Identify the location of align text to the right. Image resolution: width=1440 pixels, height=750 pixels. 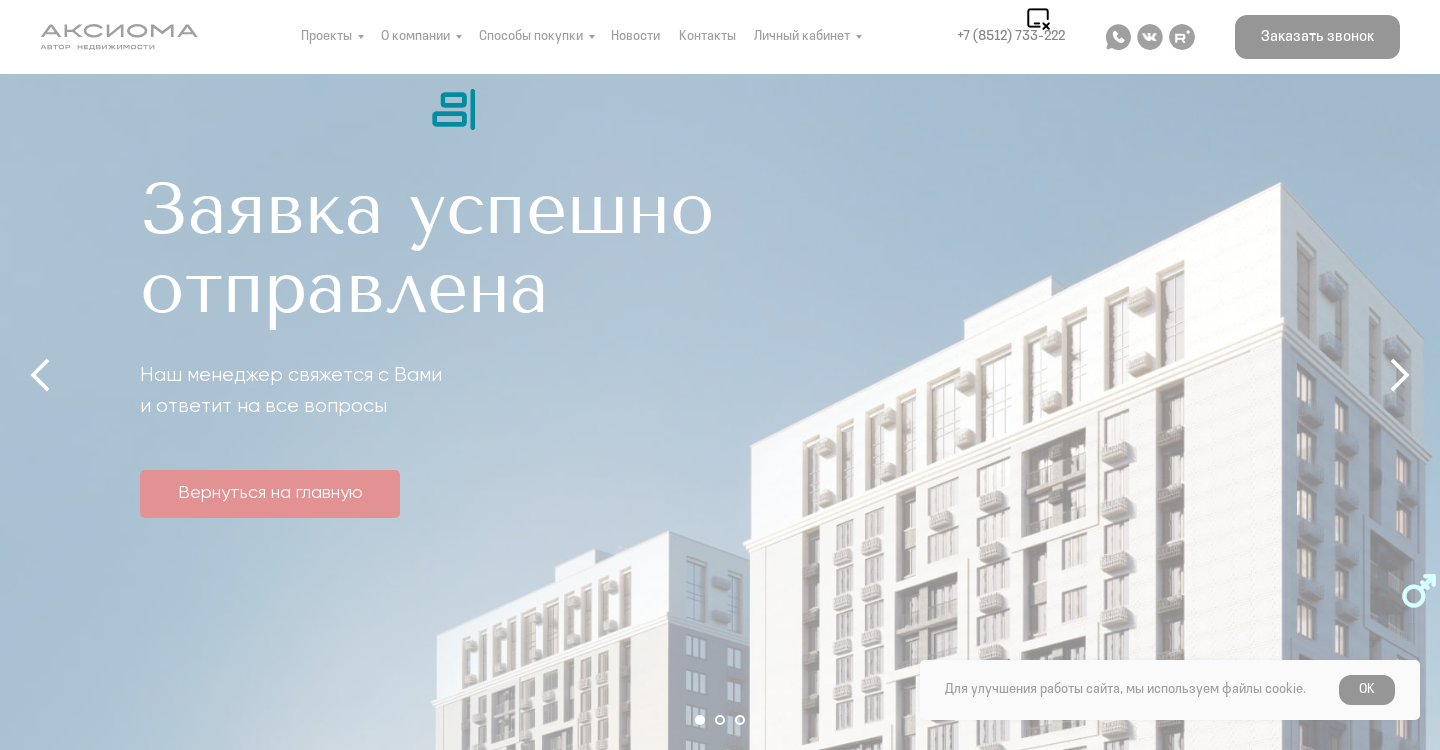
(454, 109).